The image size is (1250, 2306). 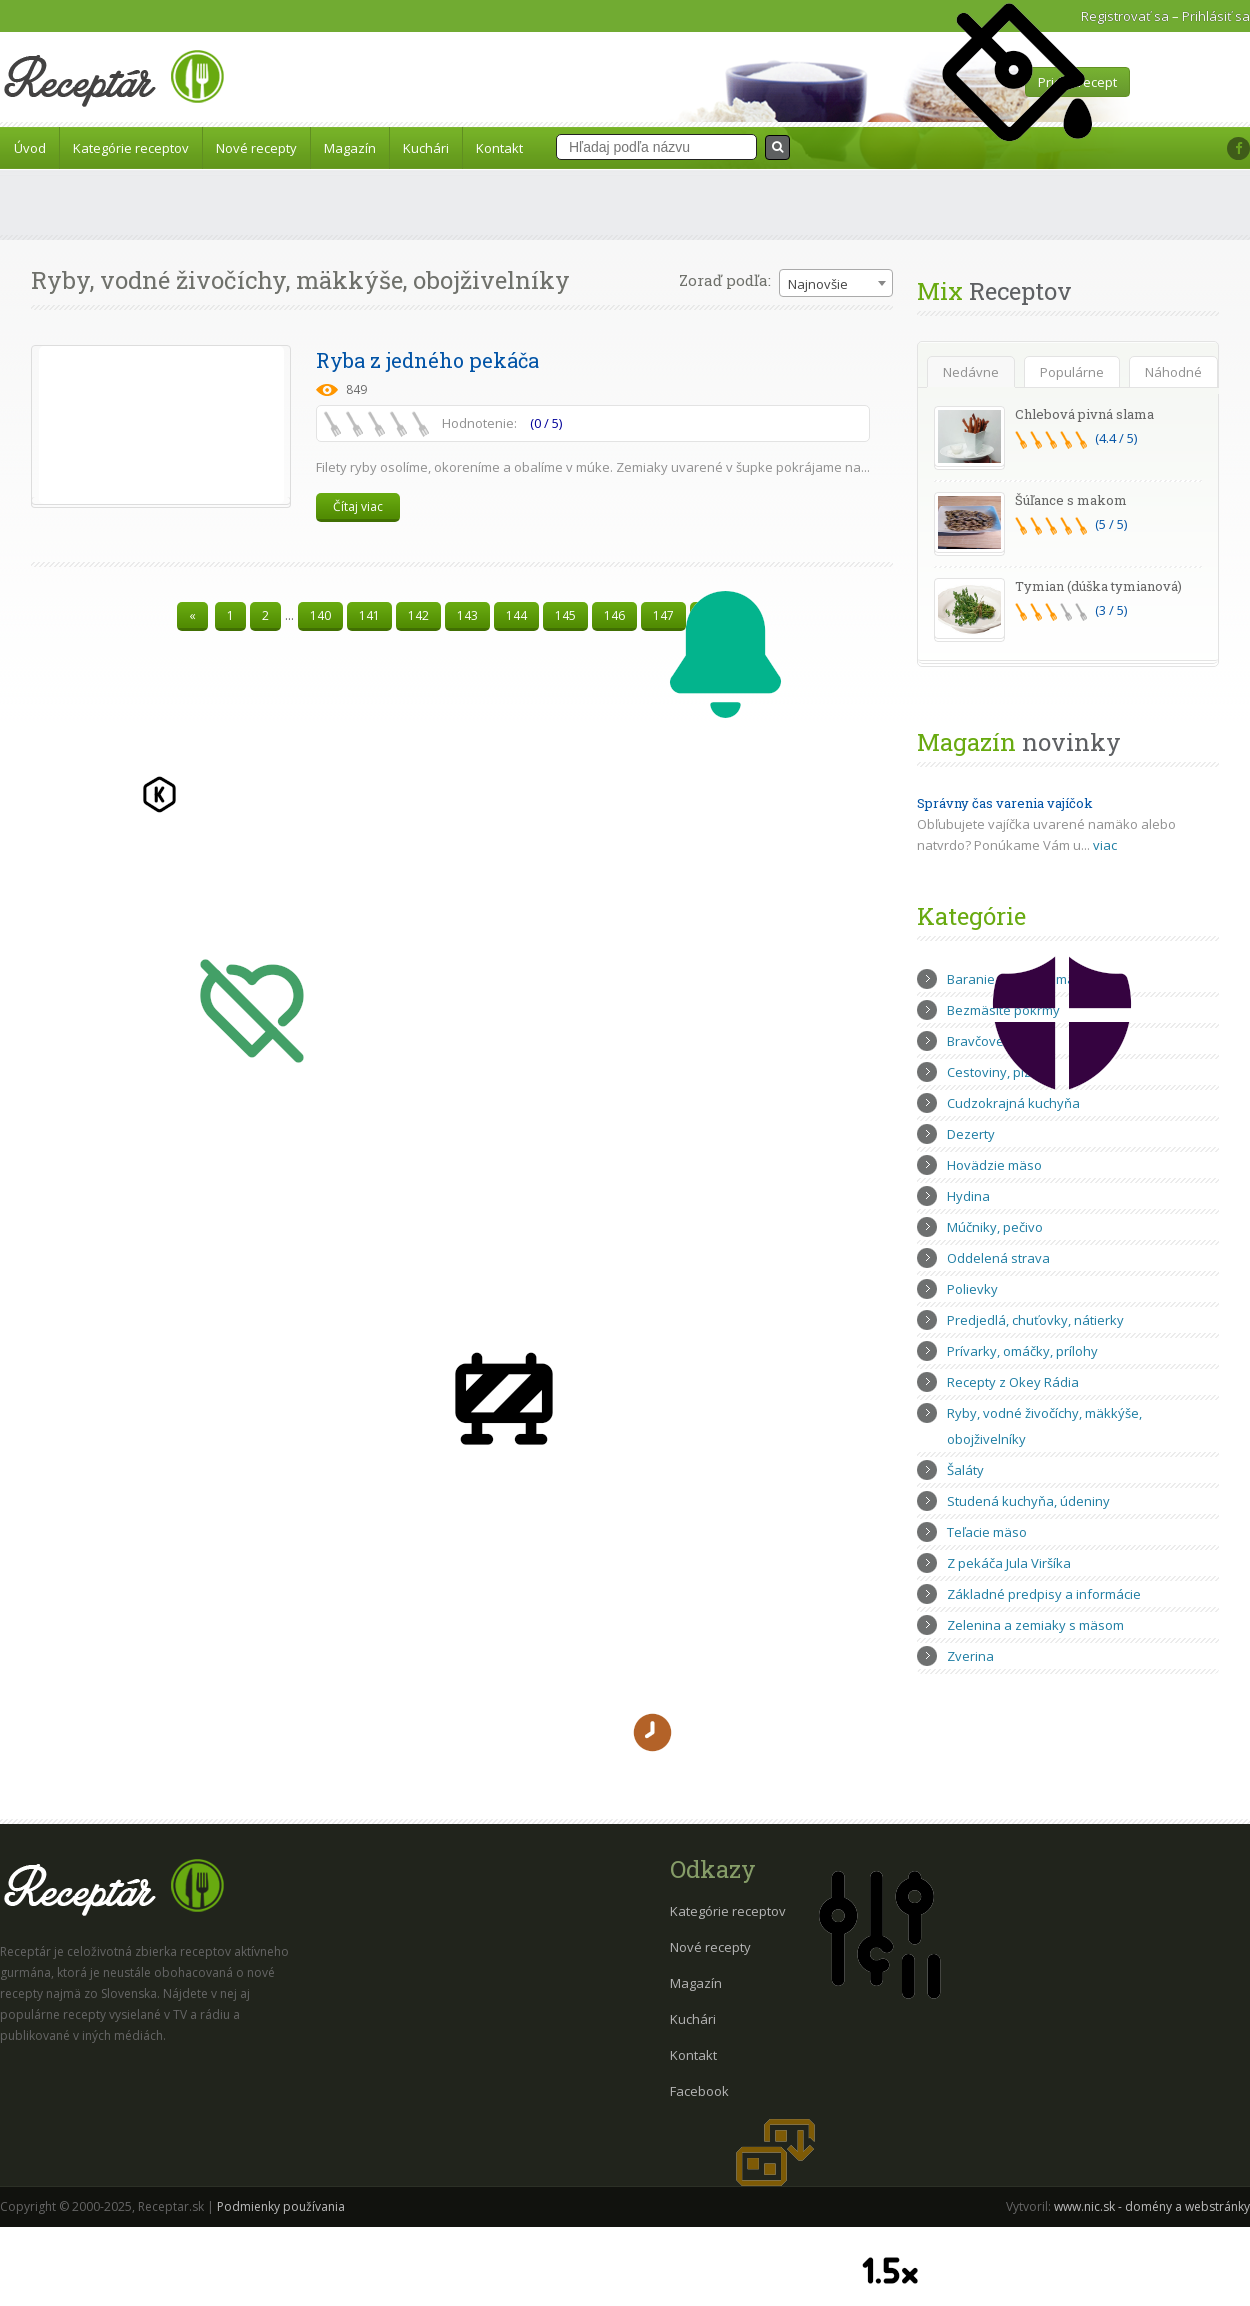 What do you see at coordinates (1062, 1022) in the screenshot?
I see `privacy or security settings` at bounding box center [1062, 1022].